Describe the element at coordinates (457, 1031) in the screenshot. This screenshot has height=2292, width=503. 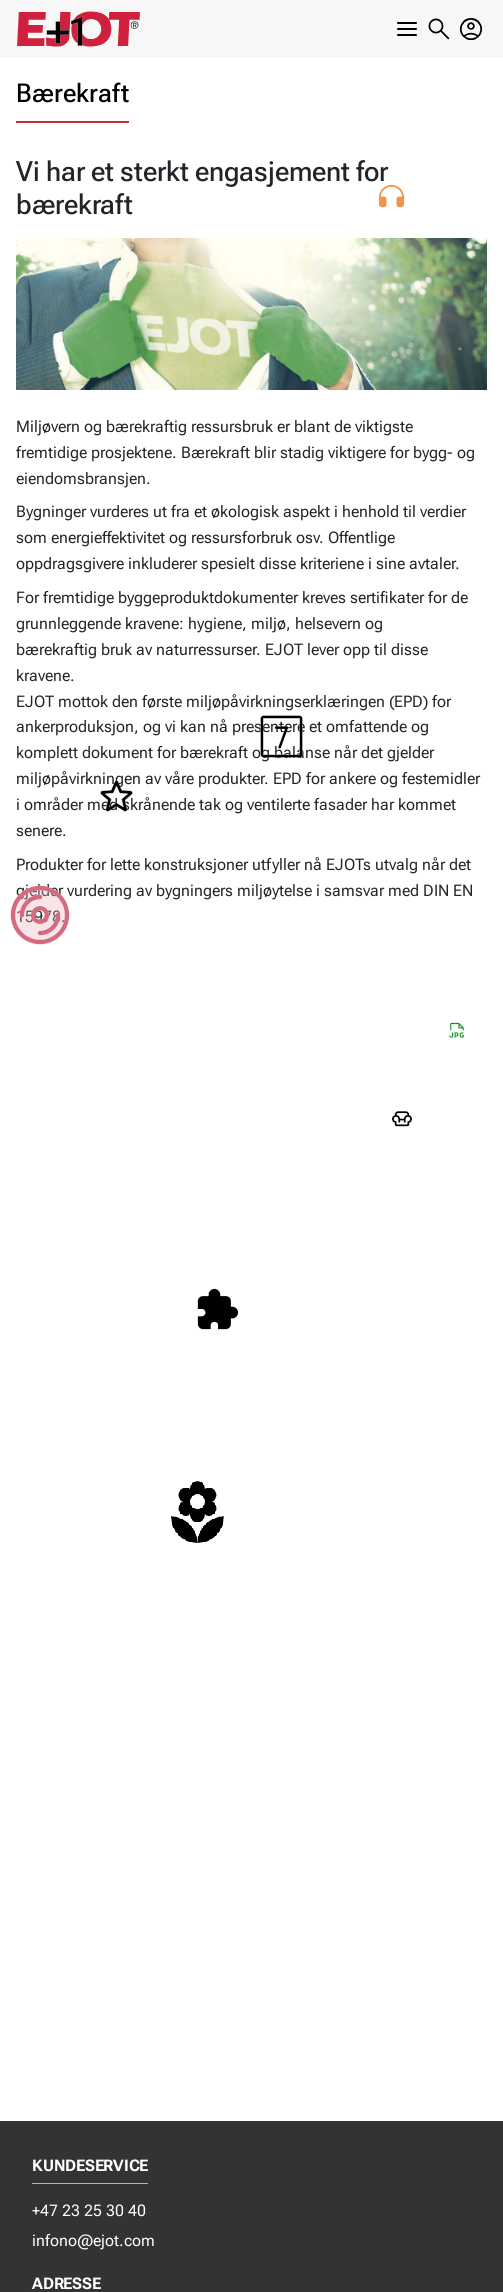
I see `view or open a JPG image file` at that location.